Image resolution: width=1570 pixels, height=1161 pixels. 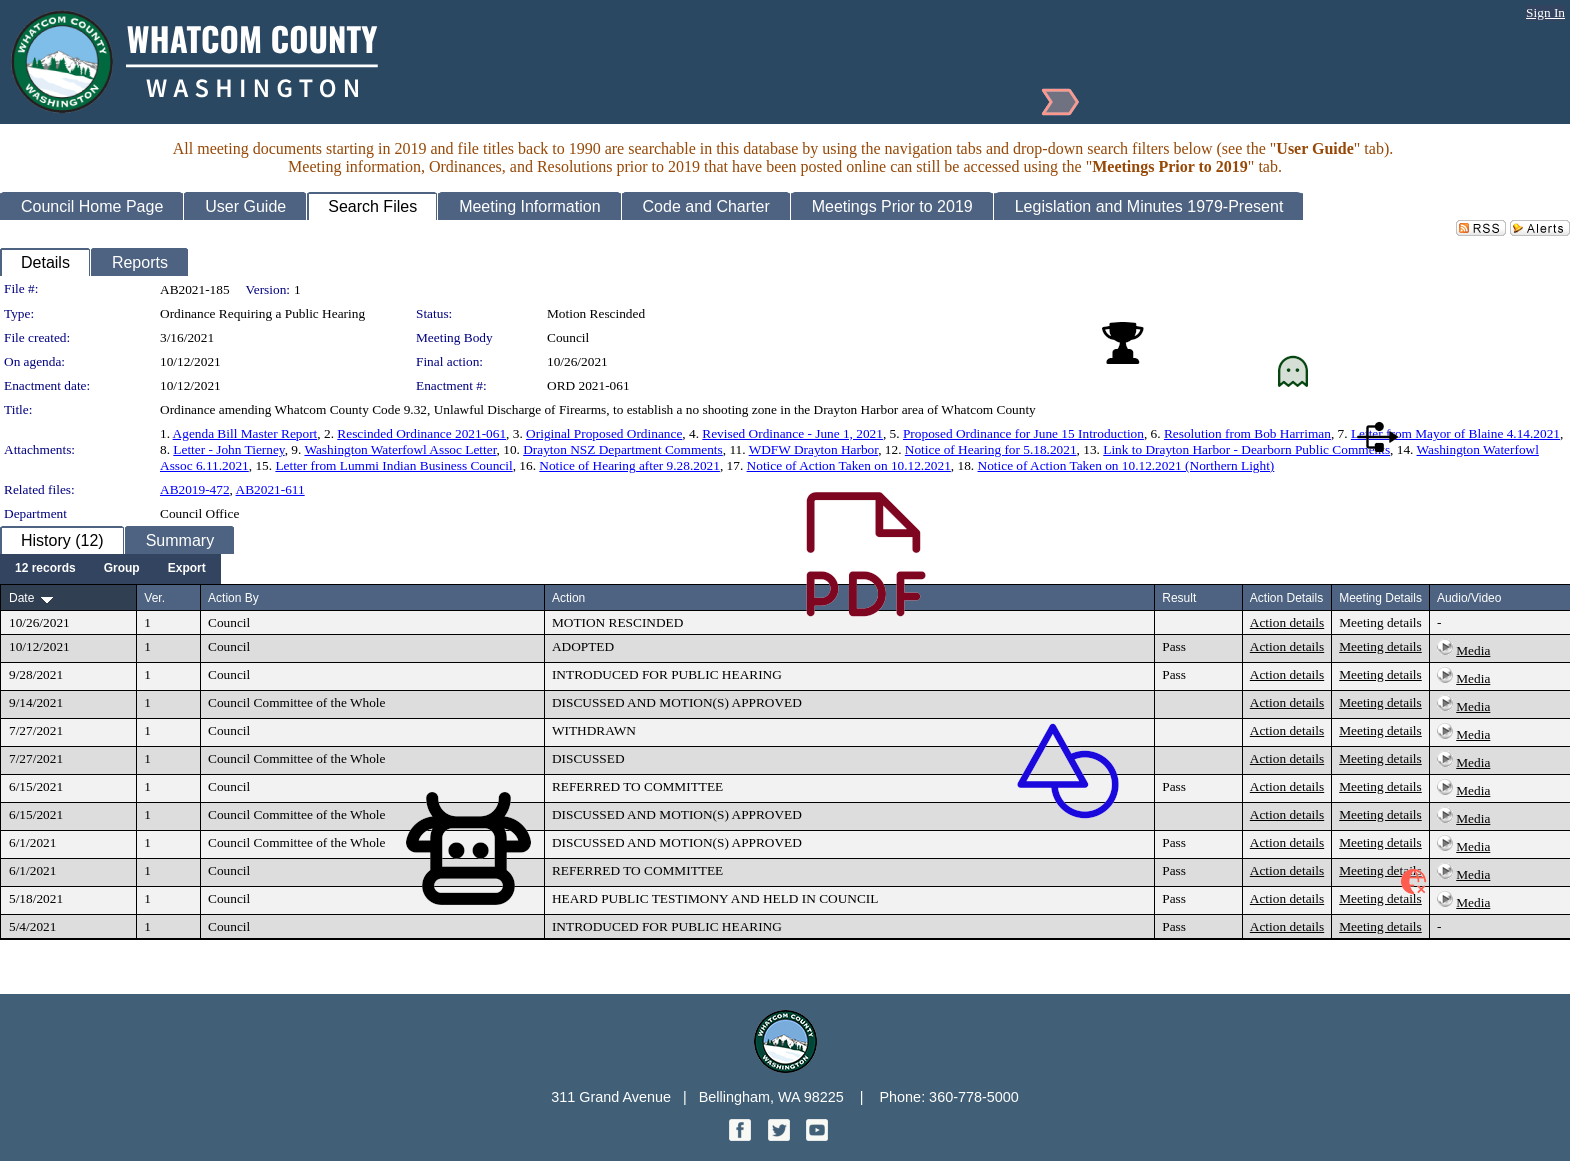 What do you see at coordinates (1293, 372) in the screenshot?
I see `toggle ghost mode or invisible status` at bounding box center [1293, 372].